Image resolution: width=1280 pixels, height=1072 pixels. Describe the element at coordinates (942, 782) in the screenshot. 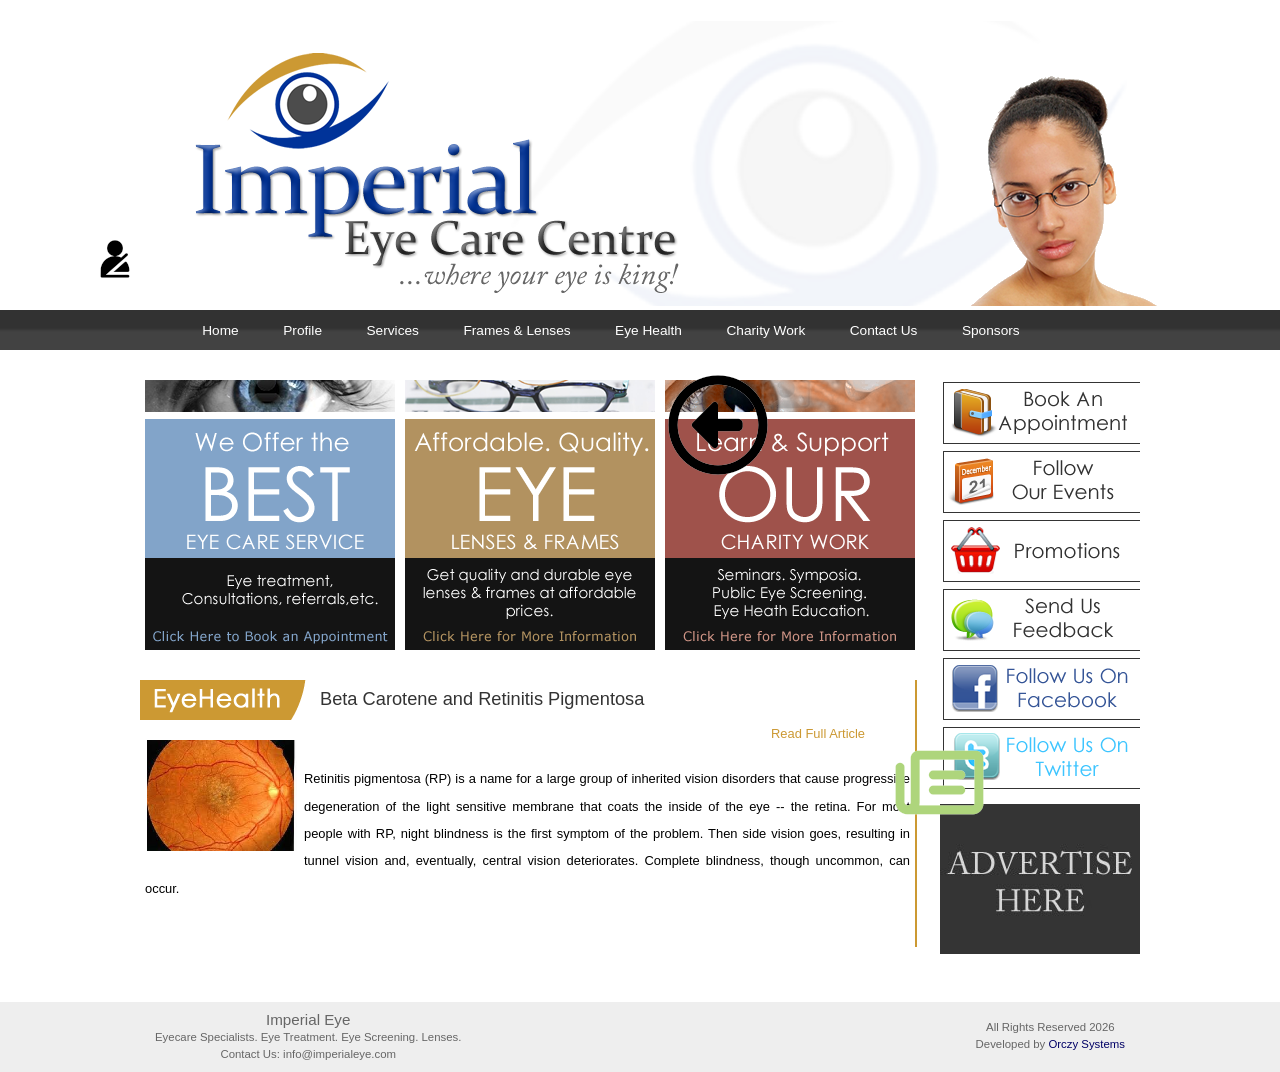

I see `view news articles` at that location.